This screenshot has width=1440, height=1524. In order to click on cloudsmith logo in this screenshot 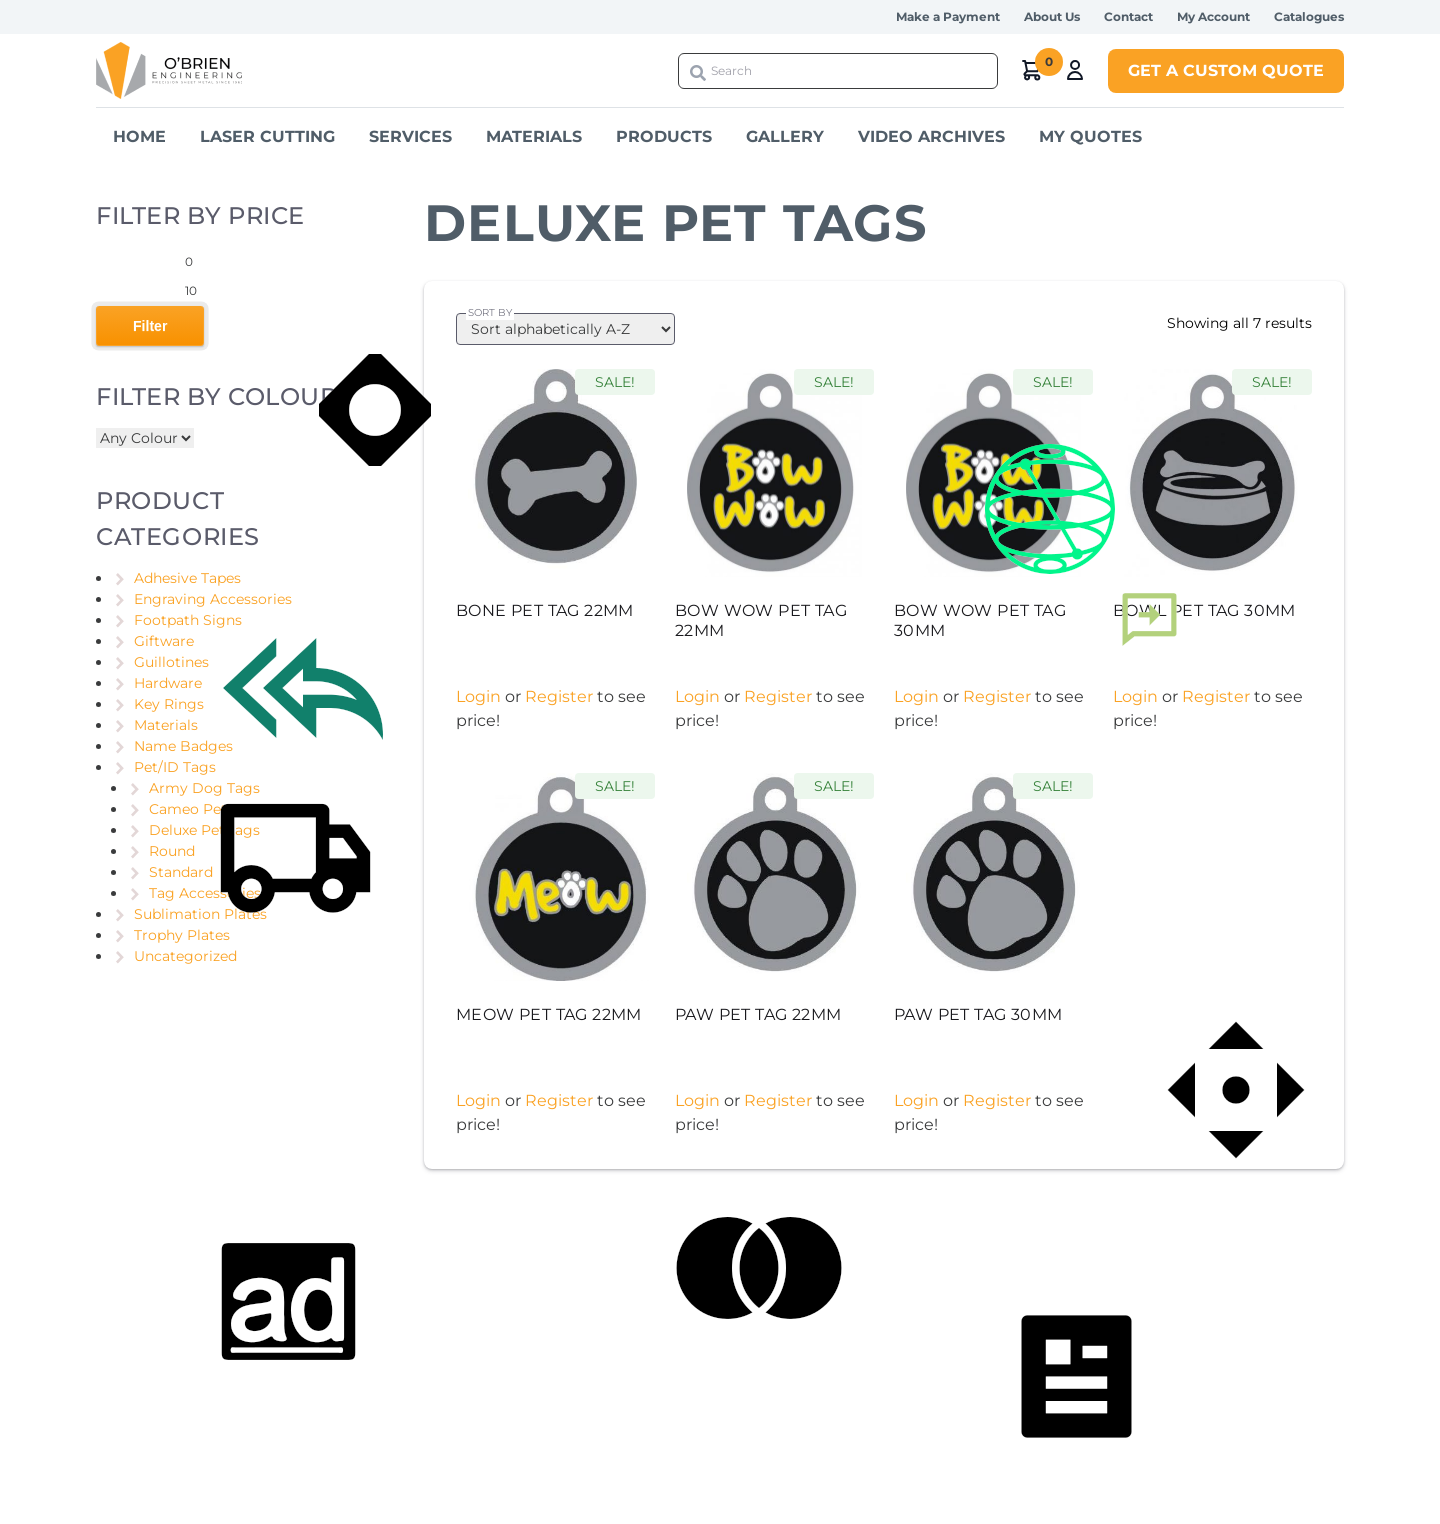, I will do `click(375, 410)`.